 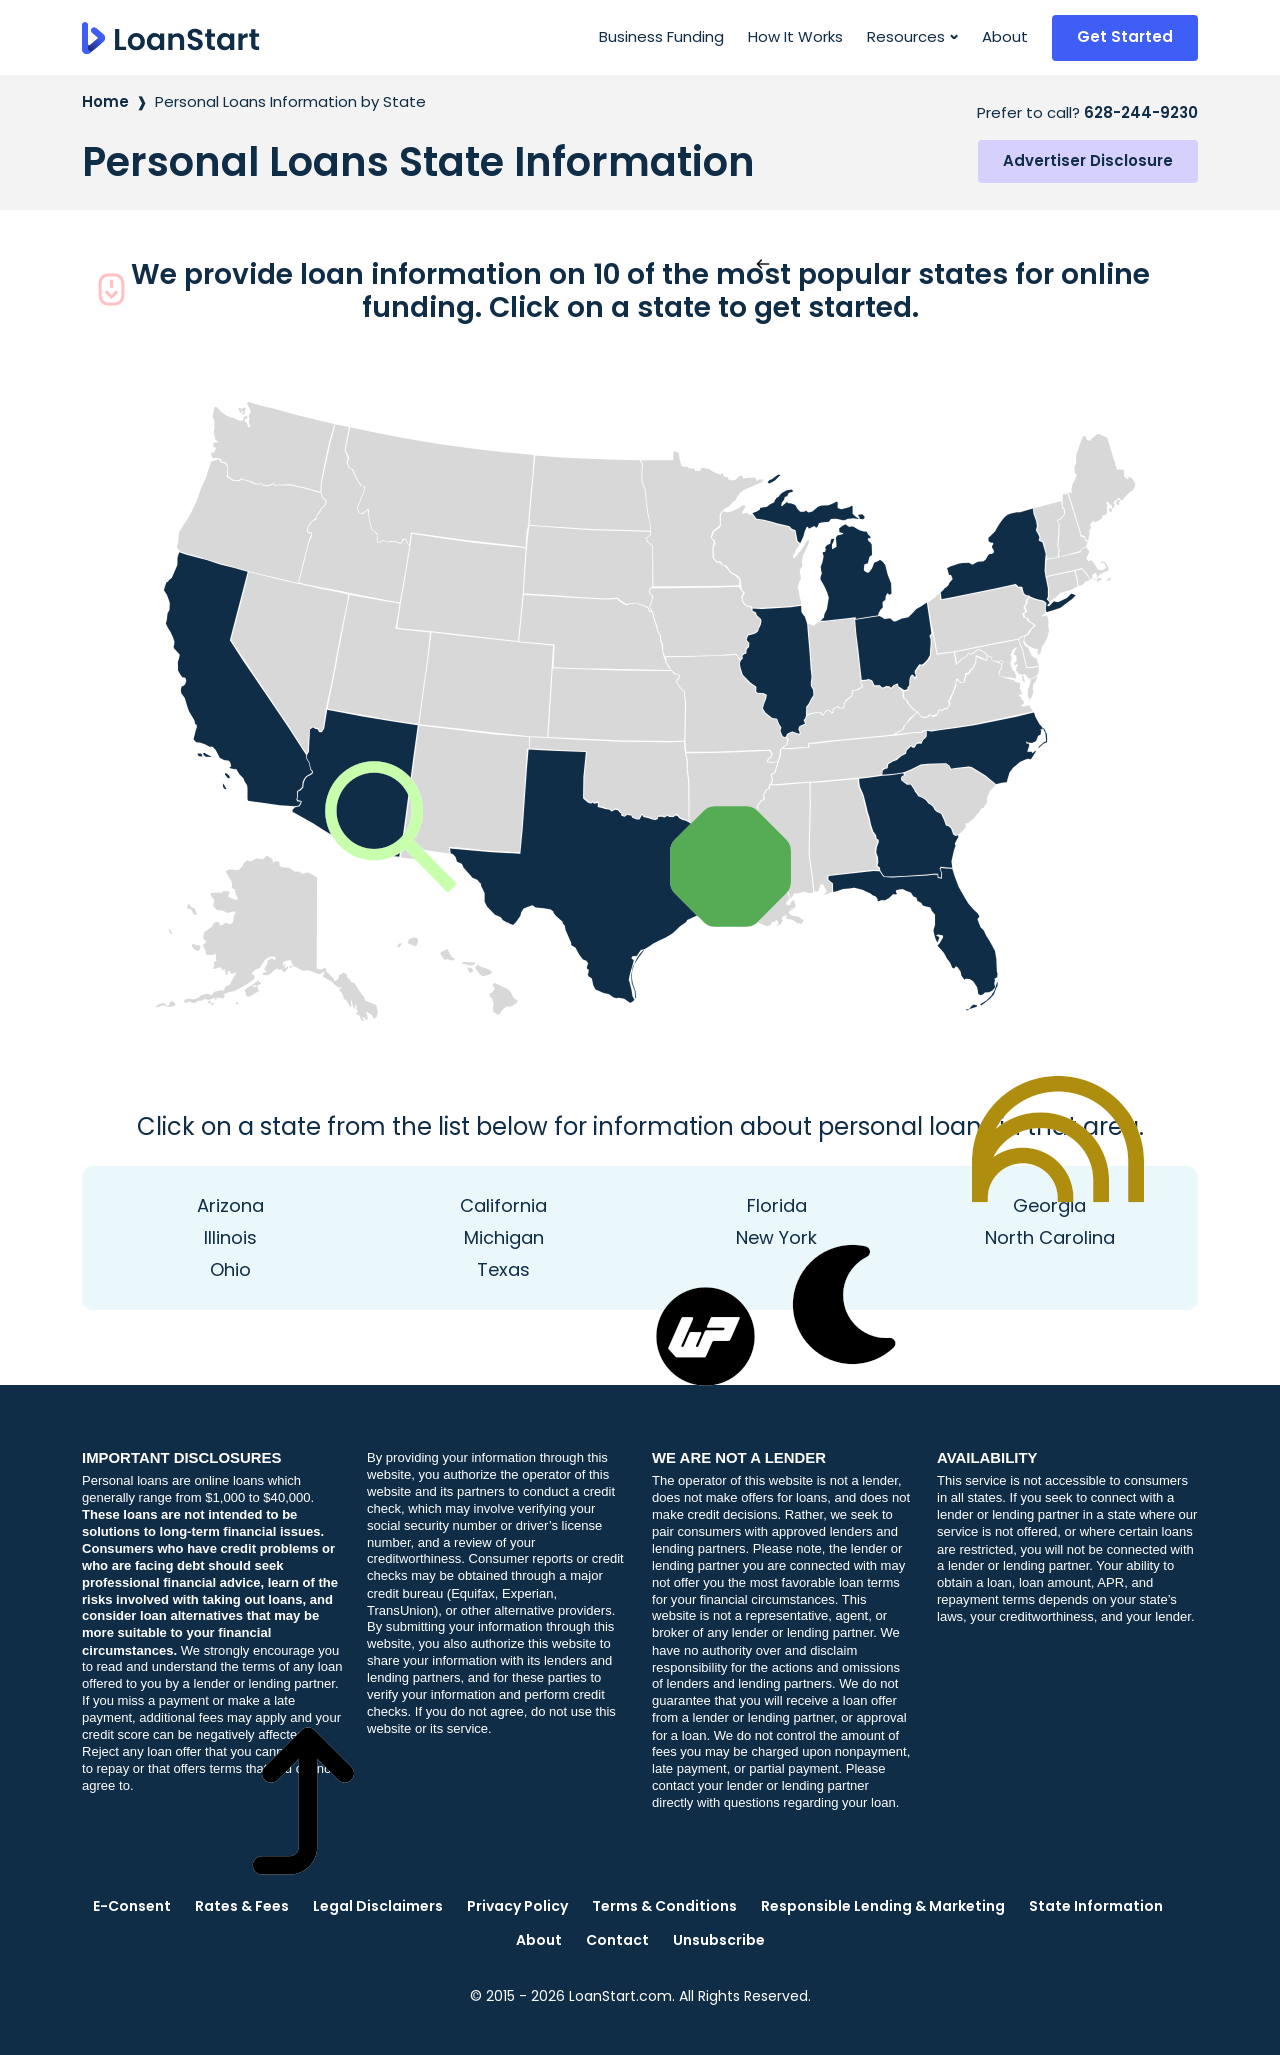 What do you see at coordinates (852, 1304) in the screenshot?
I see `toggle dark mode` at bounding box center [852, 1304].